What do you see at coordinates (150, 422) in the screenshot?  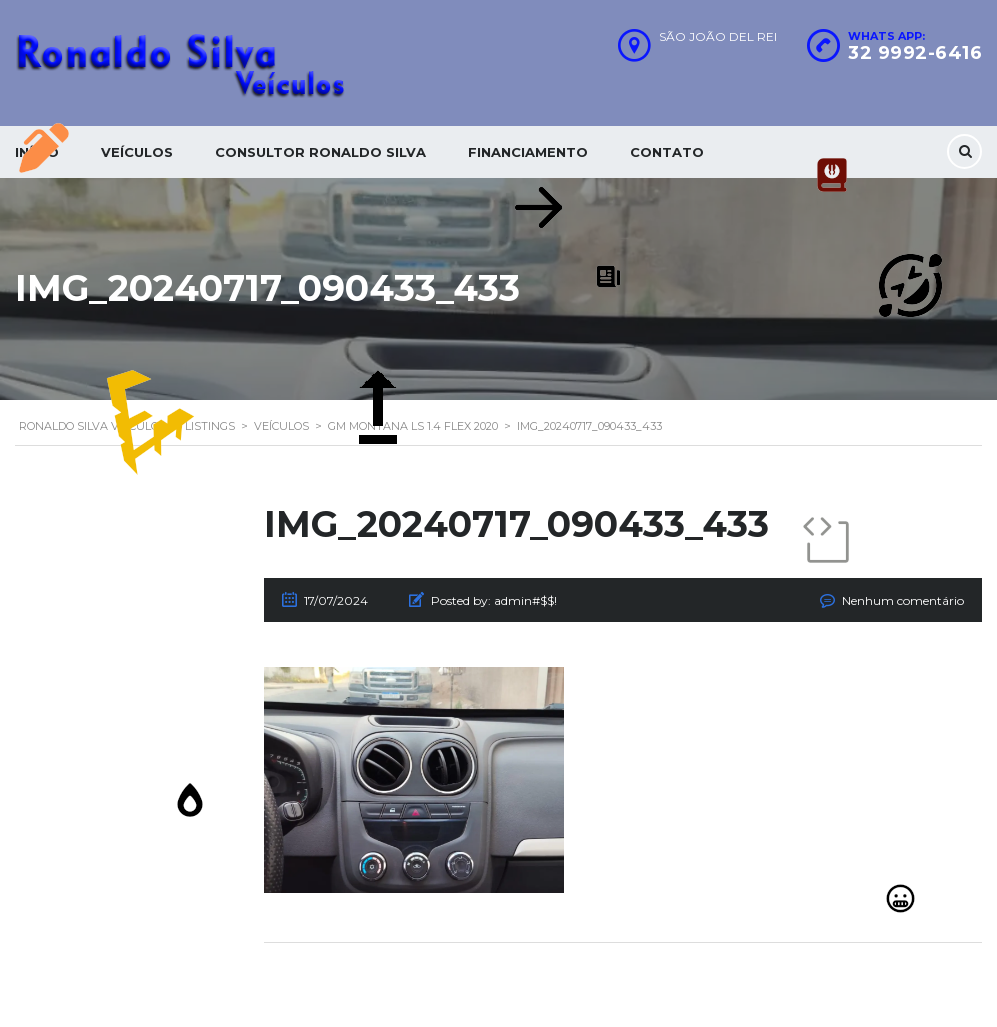 I see `linode cloud hosting service logo` at bounding box center [150, 422].